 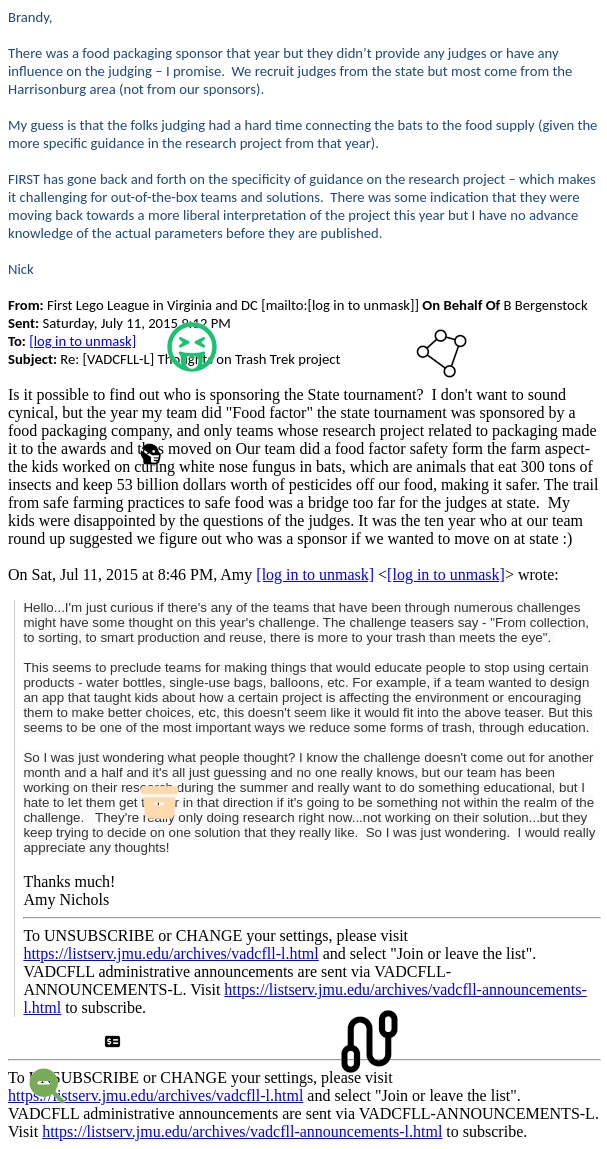 I want to click on zoom out, so click(x=47, y=1086).